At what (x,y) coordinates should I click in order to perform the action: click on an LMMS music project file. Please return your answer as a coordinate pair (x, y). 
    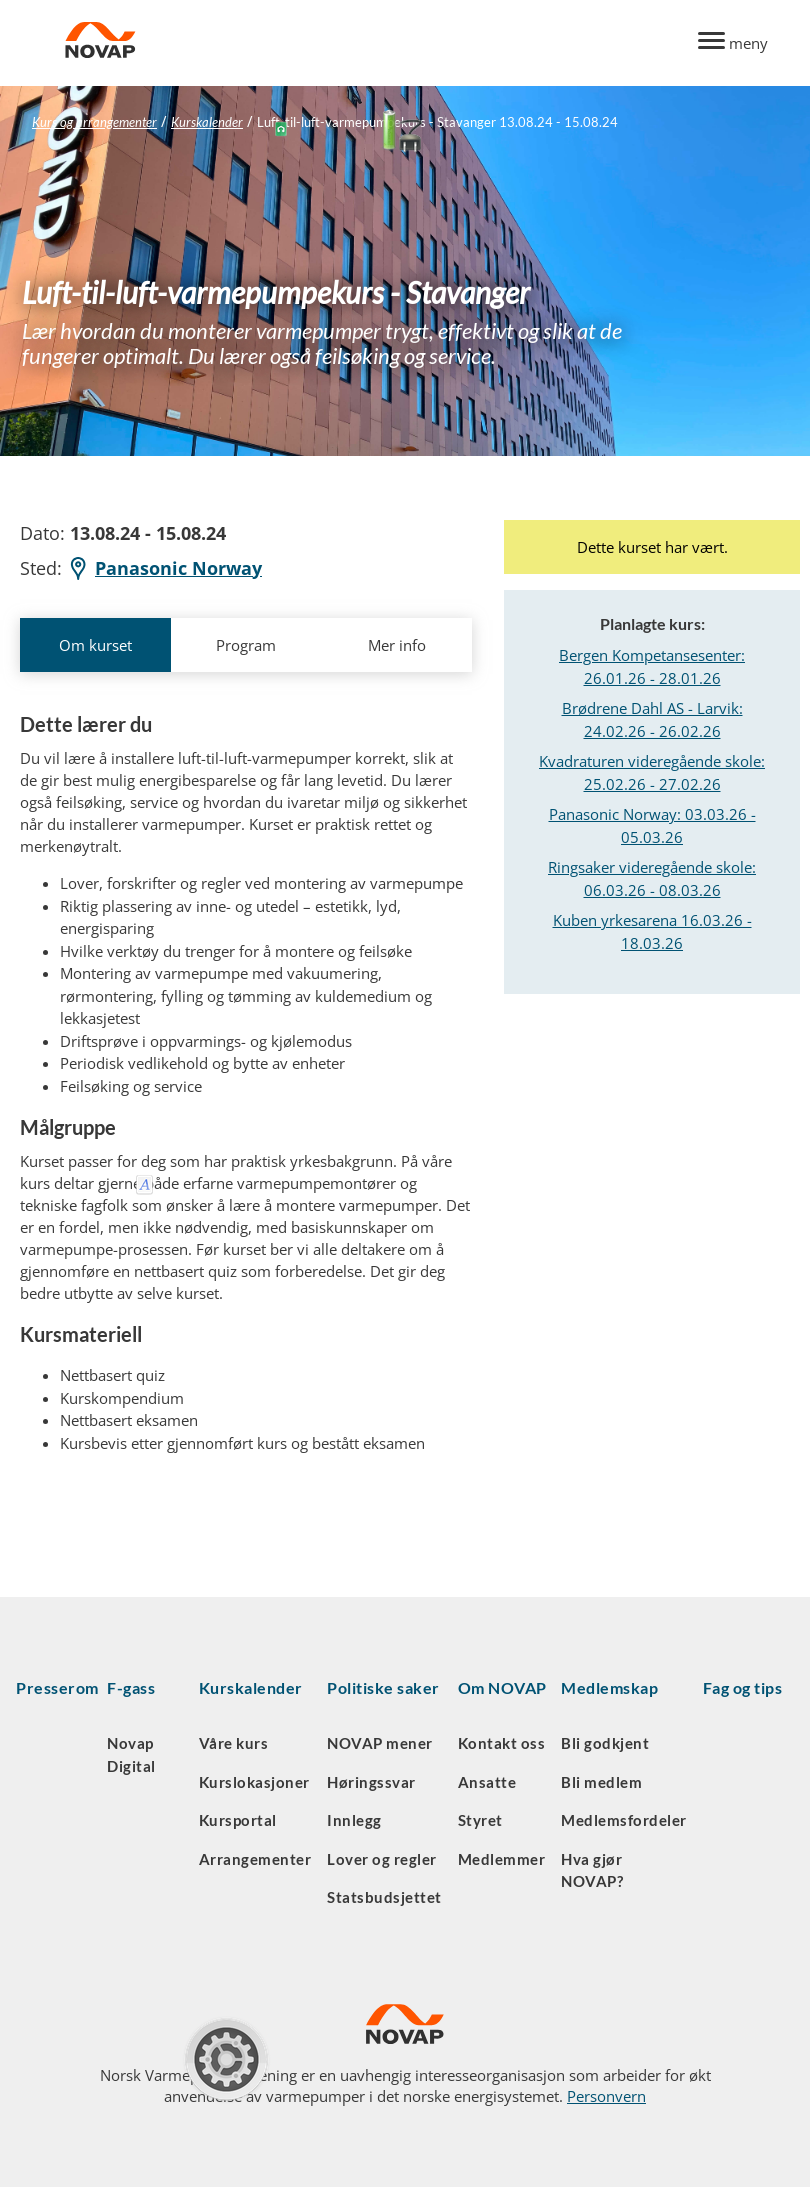
    Looking at the image, I should click on (281, 129).